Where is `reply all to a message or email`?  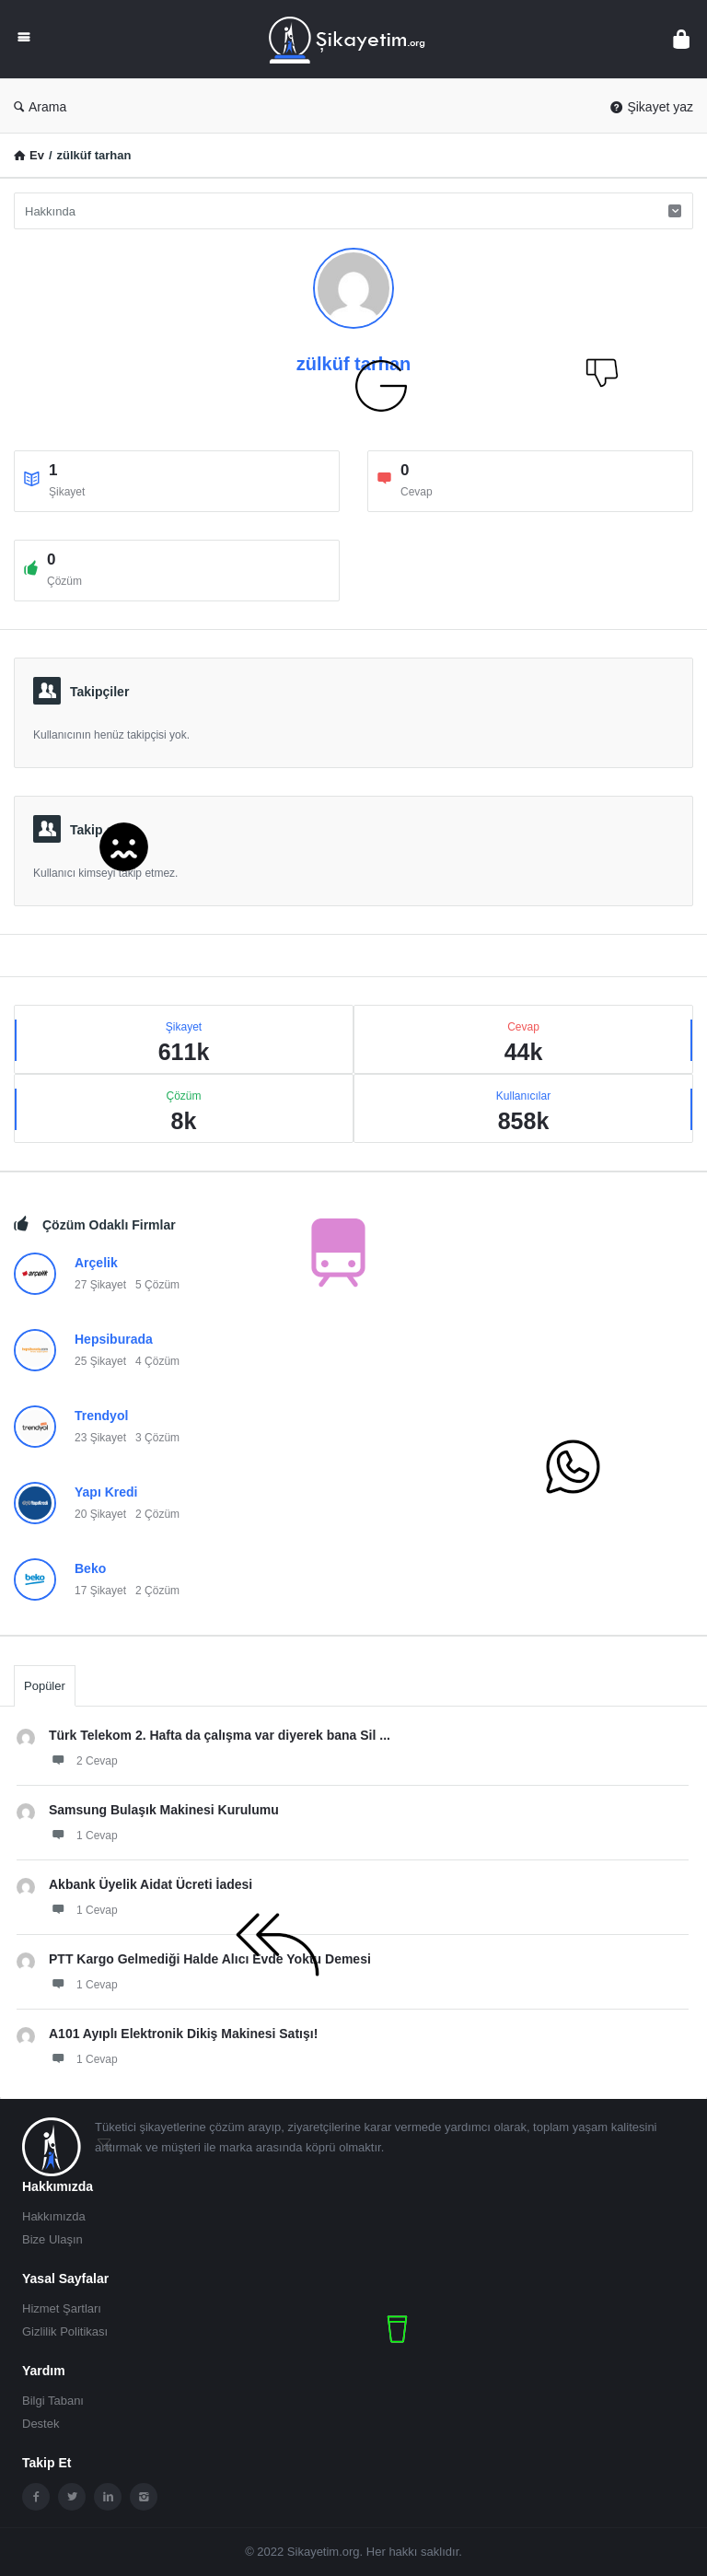 reply all to a message or email is located at coordinates (277, 1944).